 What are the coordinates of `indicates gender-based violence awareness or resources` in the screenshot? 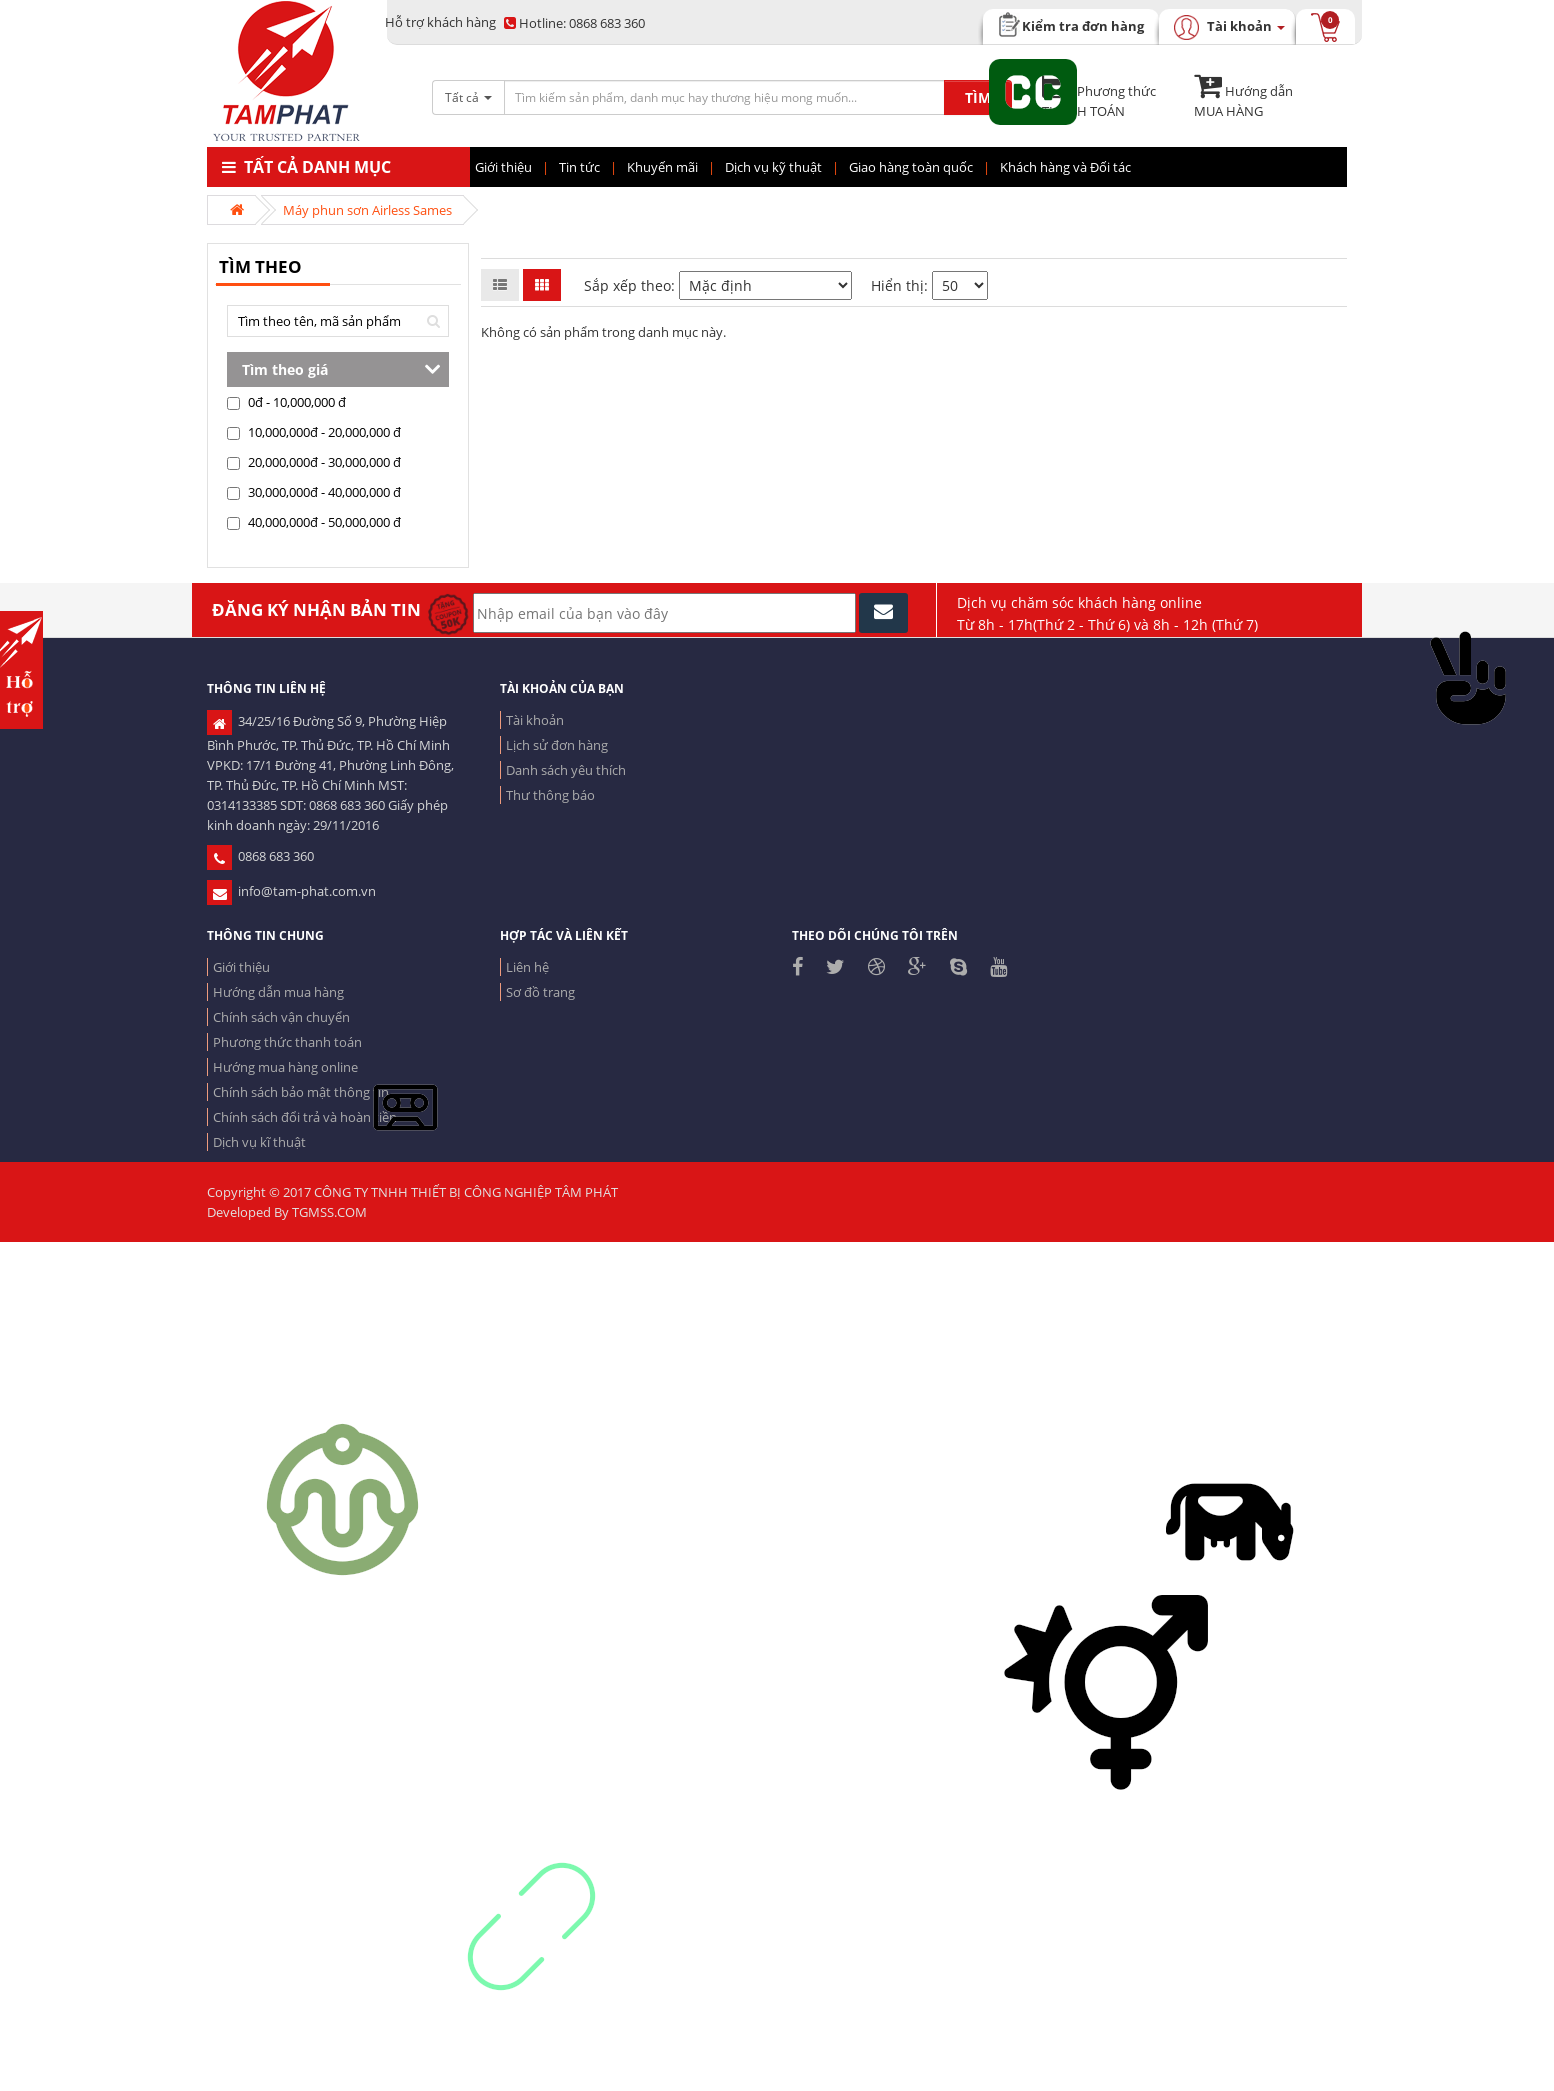 It's located at (1105, 1697).